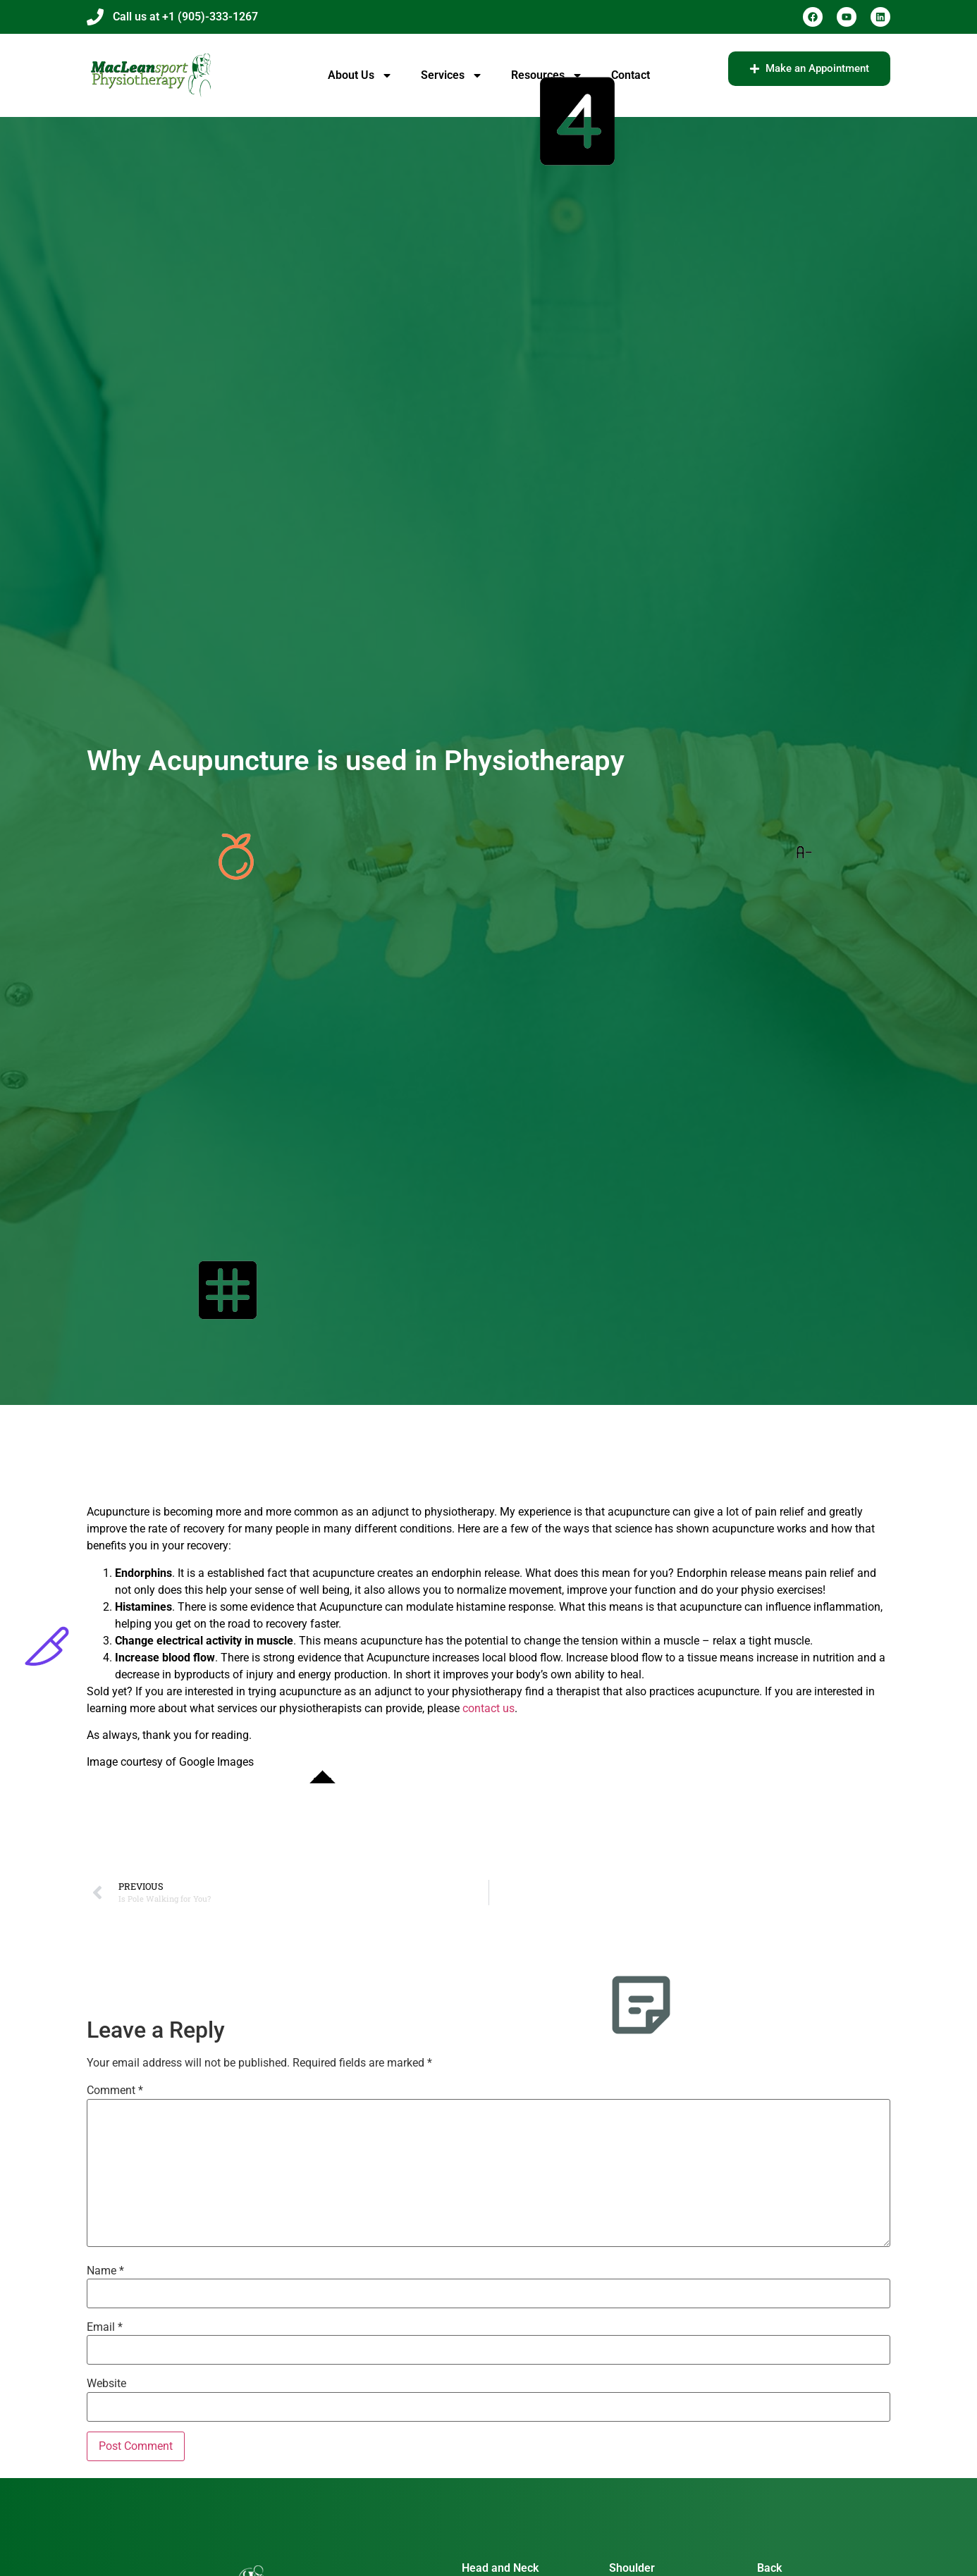  I want to click on access cutting or slicing tools, so click(47, 1647).